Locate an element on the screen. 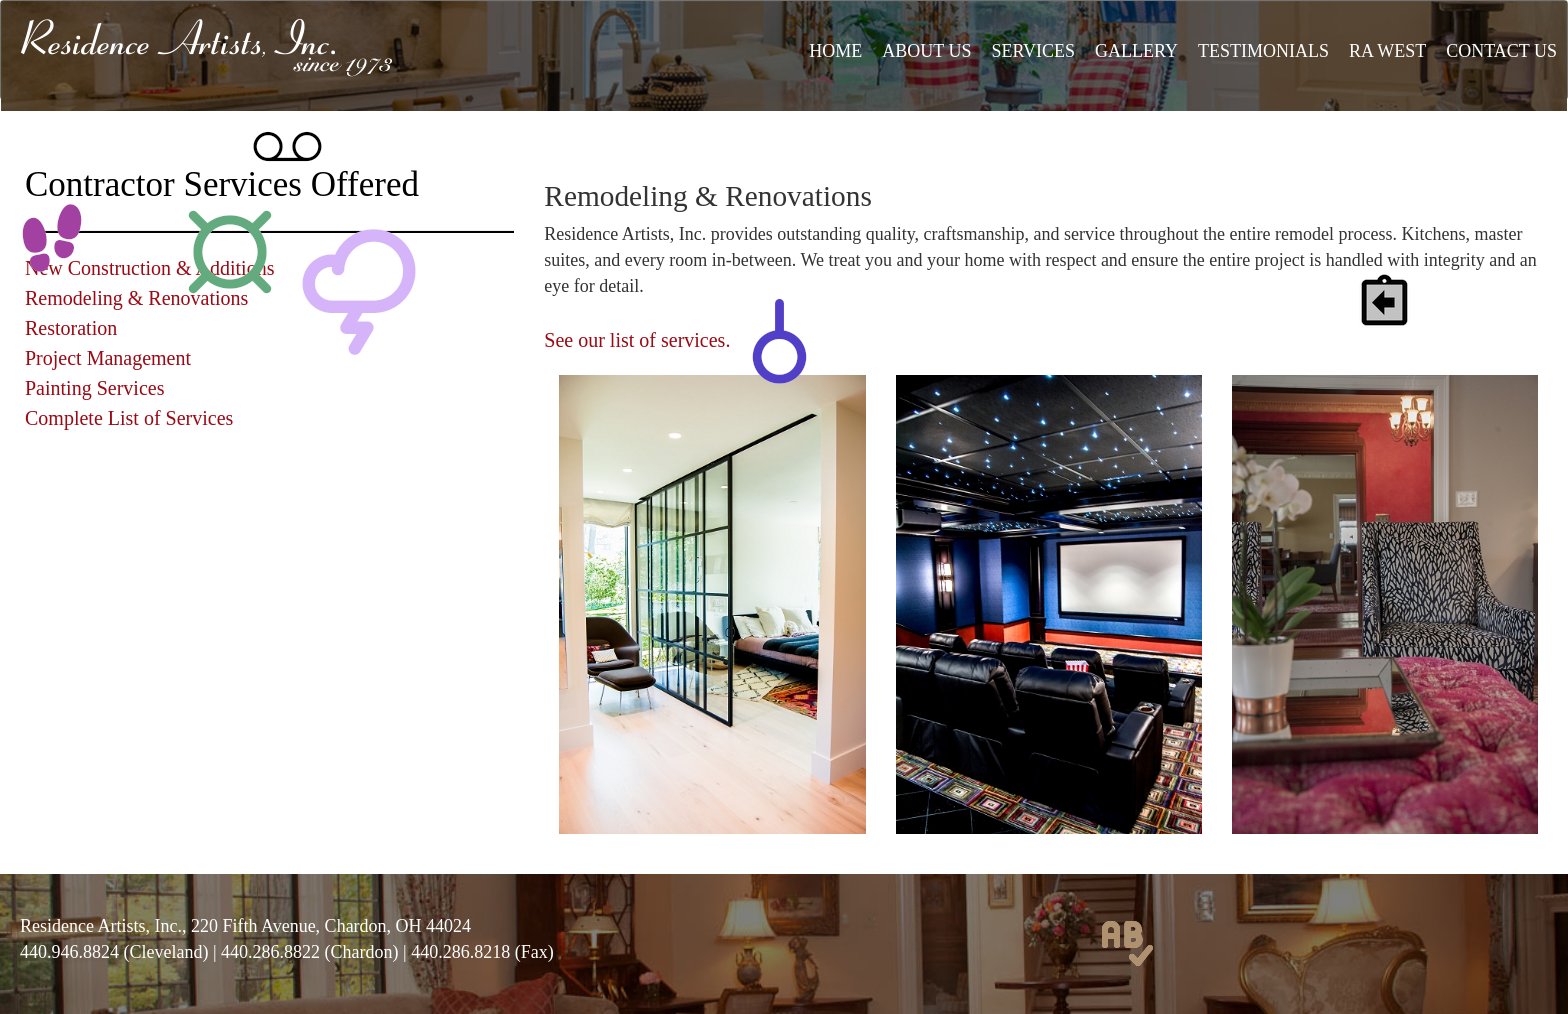 This screenshot has height=1014, width=1568. view currency or monetary settings is located at coordinates (230, 252).